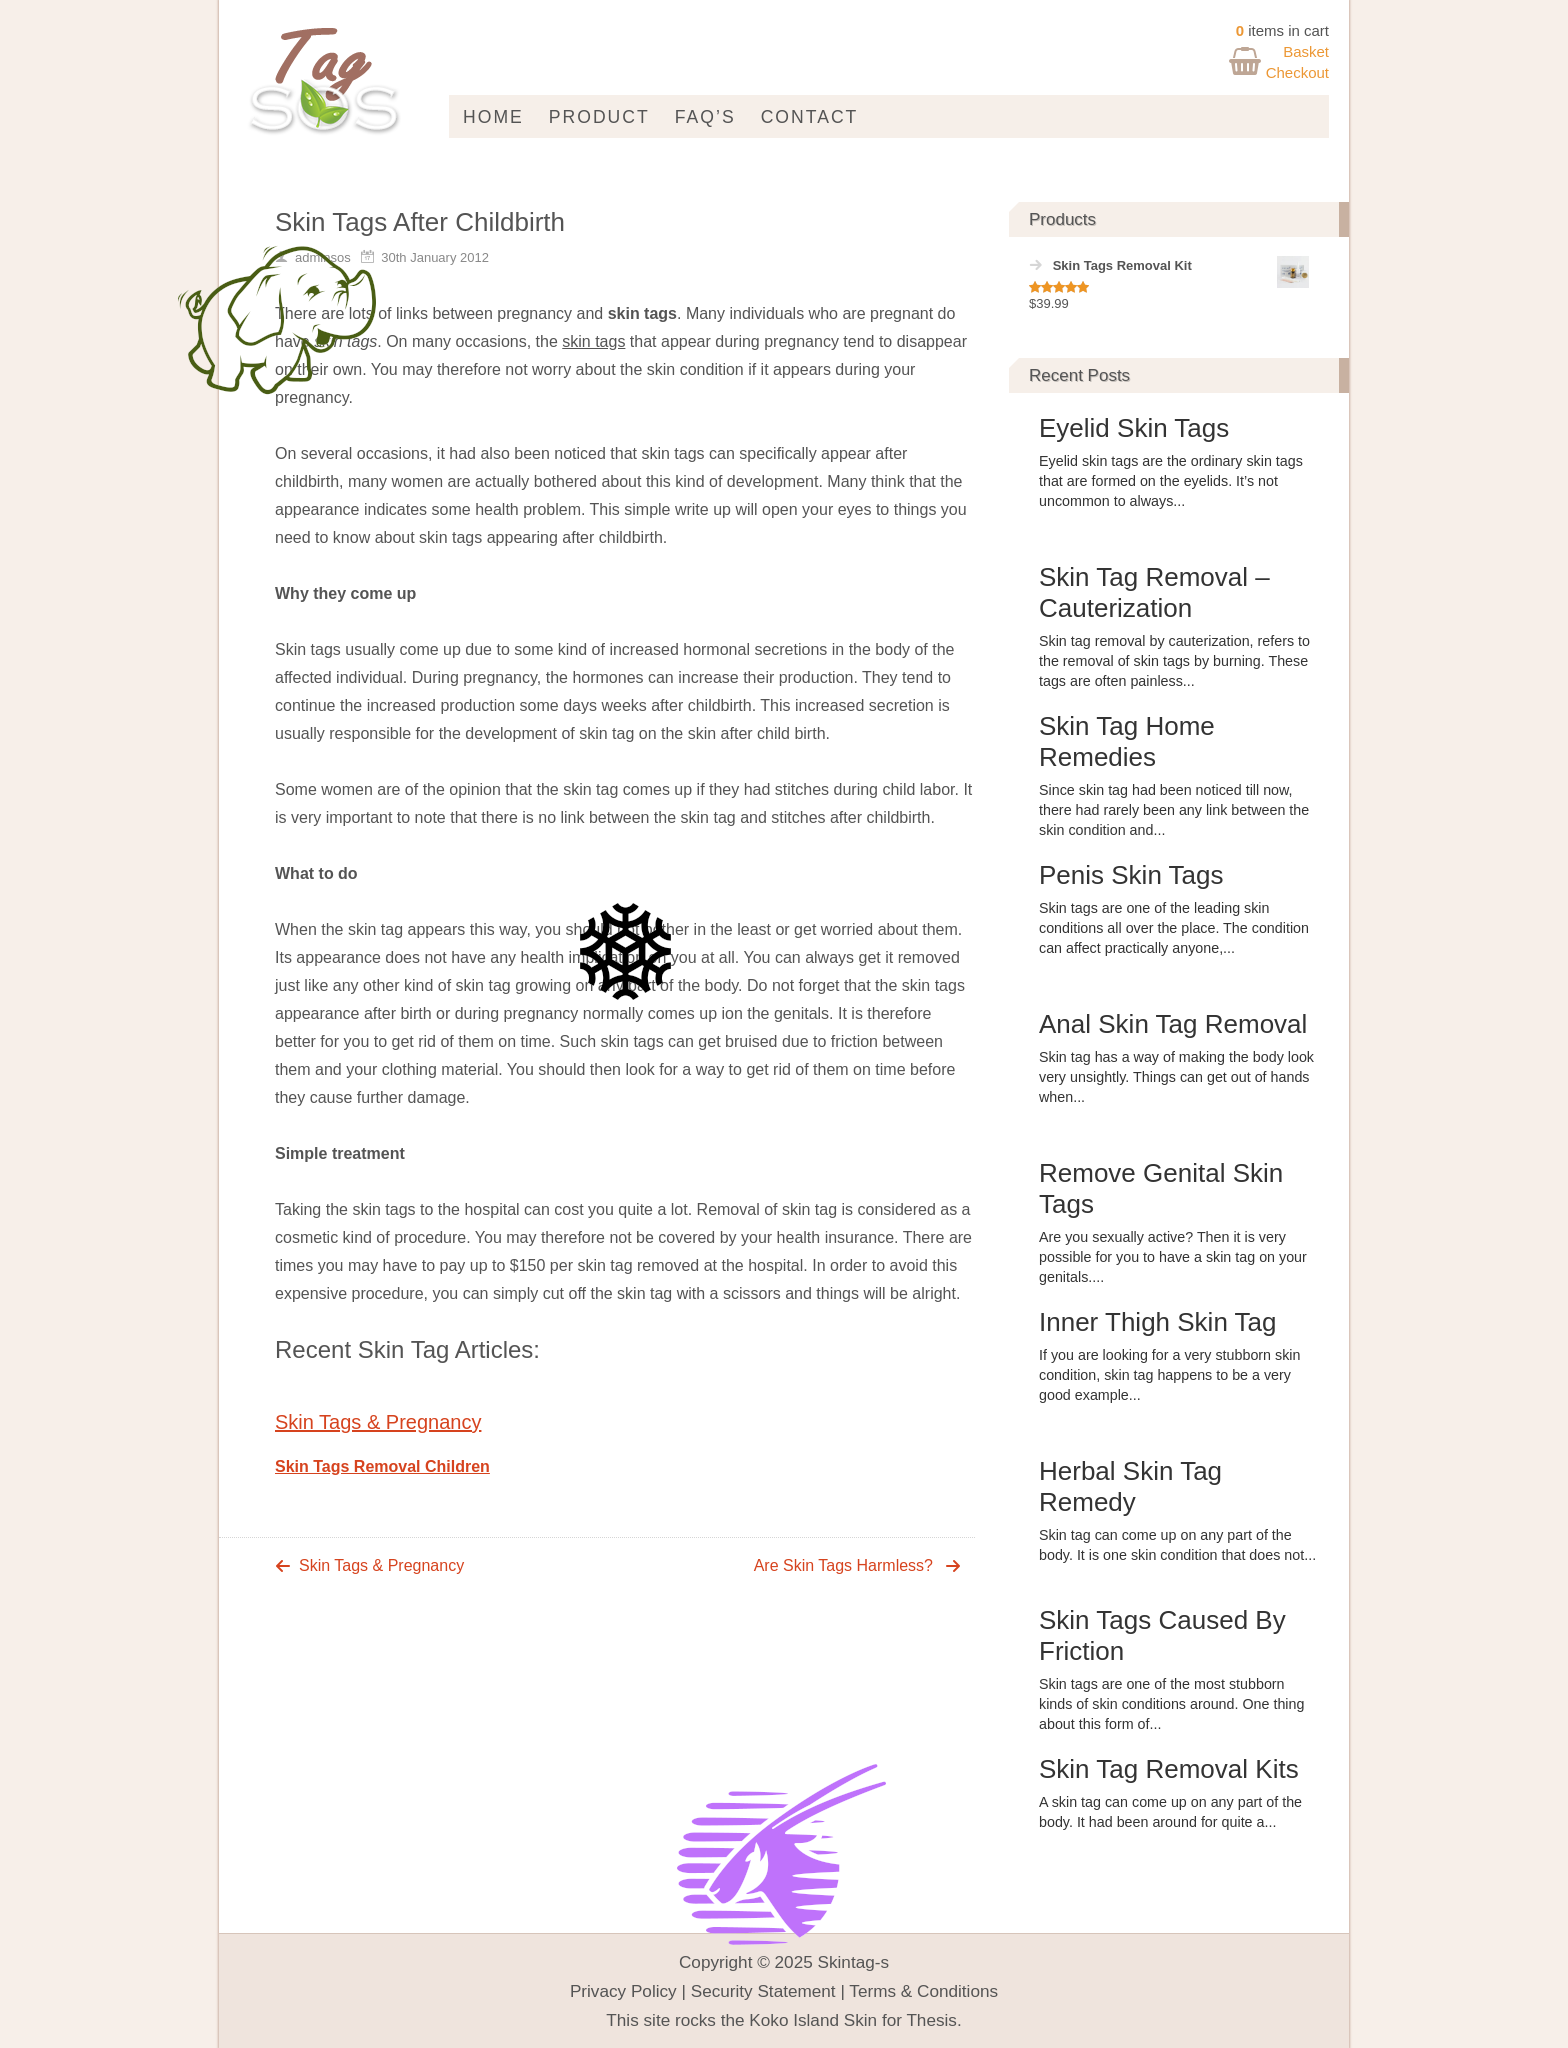  What do you see at coordinates (277, 320) in the screenshot?
I see `apache hadoop platform logo` at bounding box center [277, 320].